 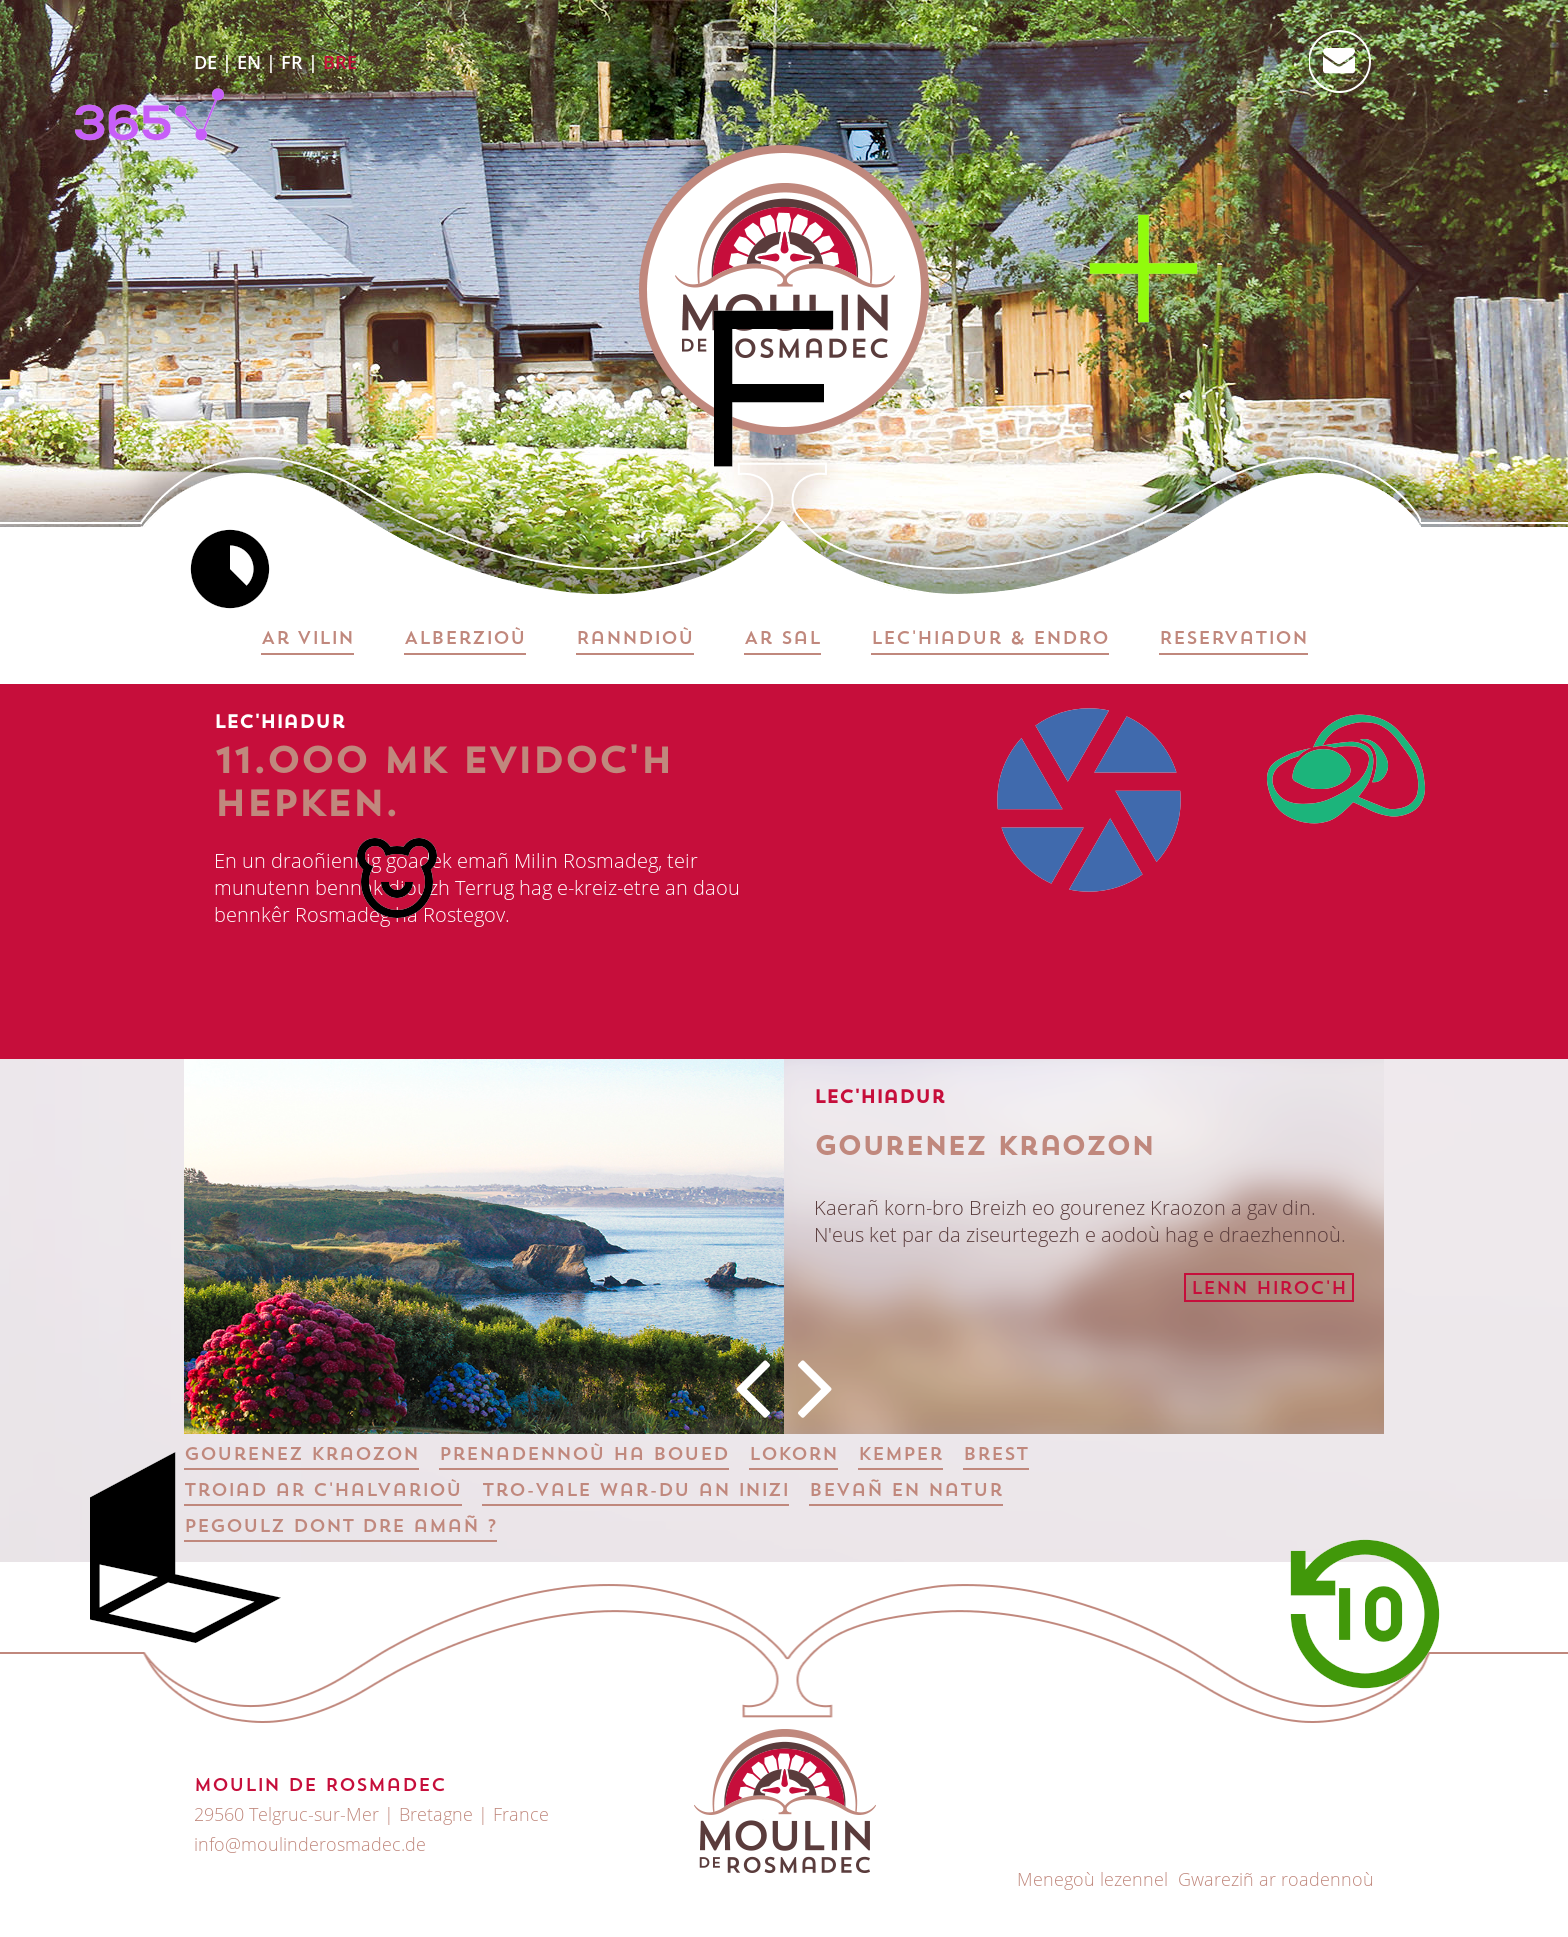 What do you see at coordinates (397, 878) in the screenshot?
I see `select bear avatar or profile icon` at bounding box center [397, 878].